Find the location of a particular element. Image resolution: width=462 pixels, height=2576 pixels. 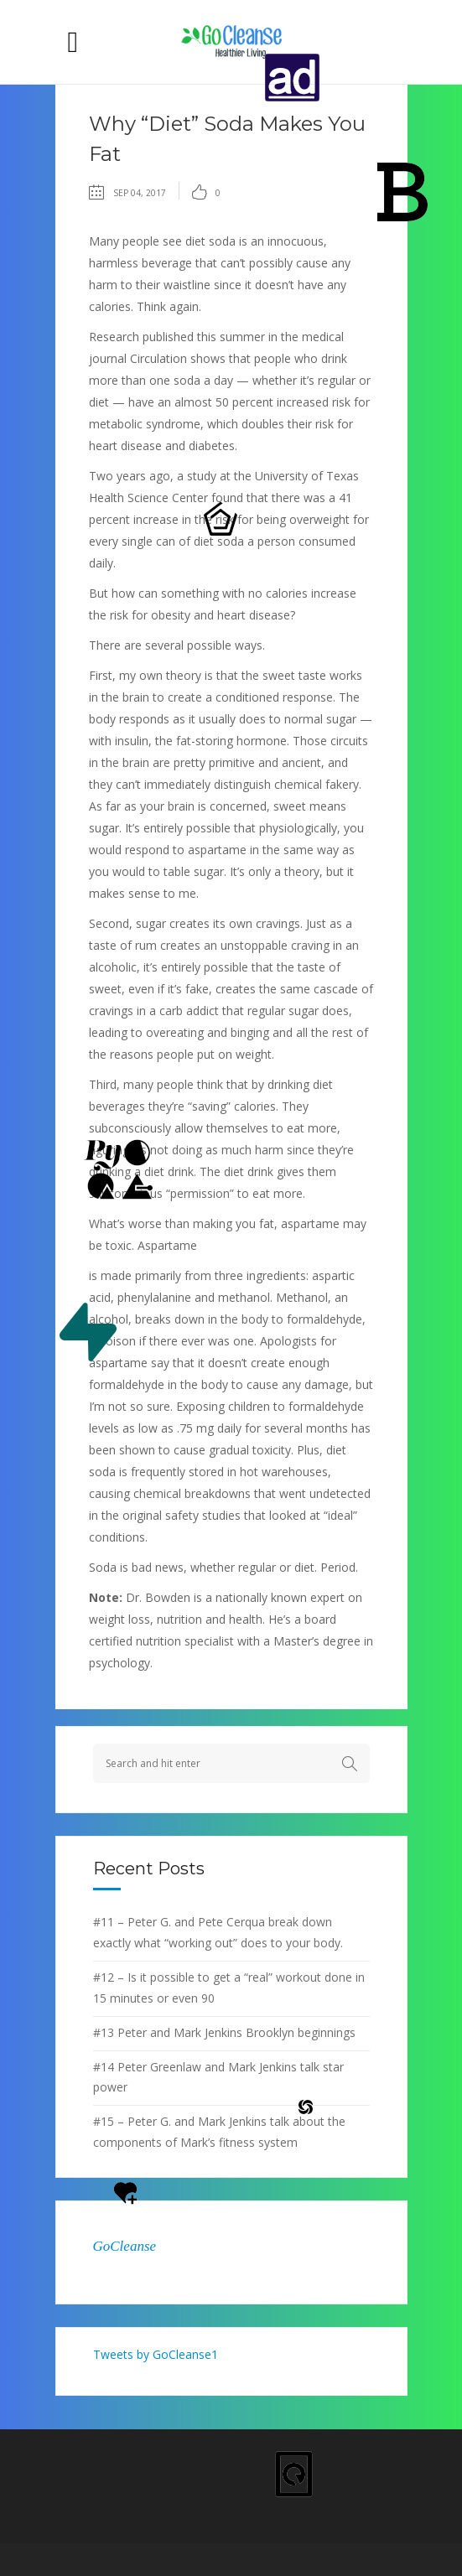

pycqa (python code quality authority) organization logo is located at coordinates (118, 1169).